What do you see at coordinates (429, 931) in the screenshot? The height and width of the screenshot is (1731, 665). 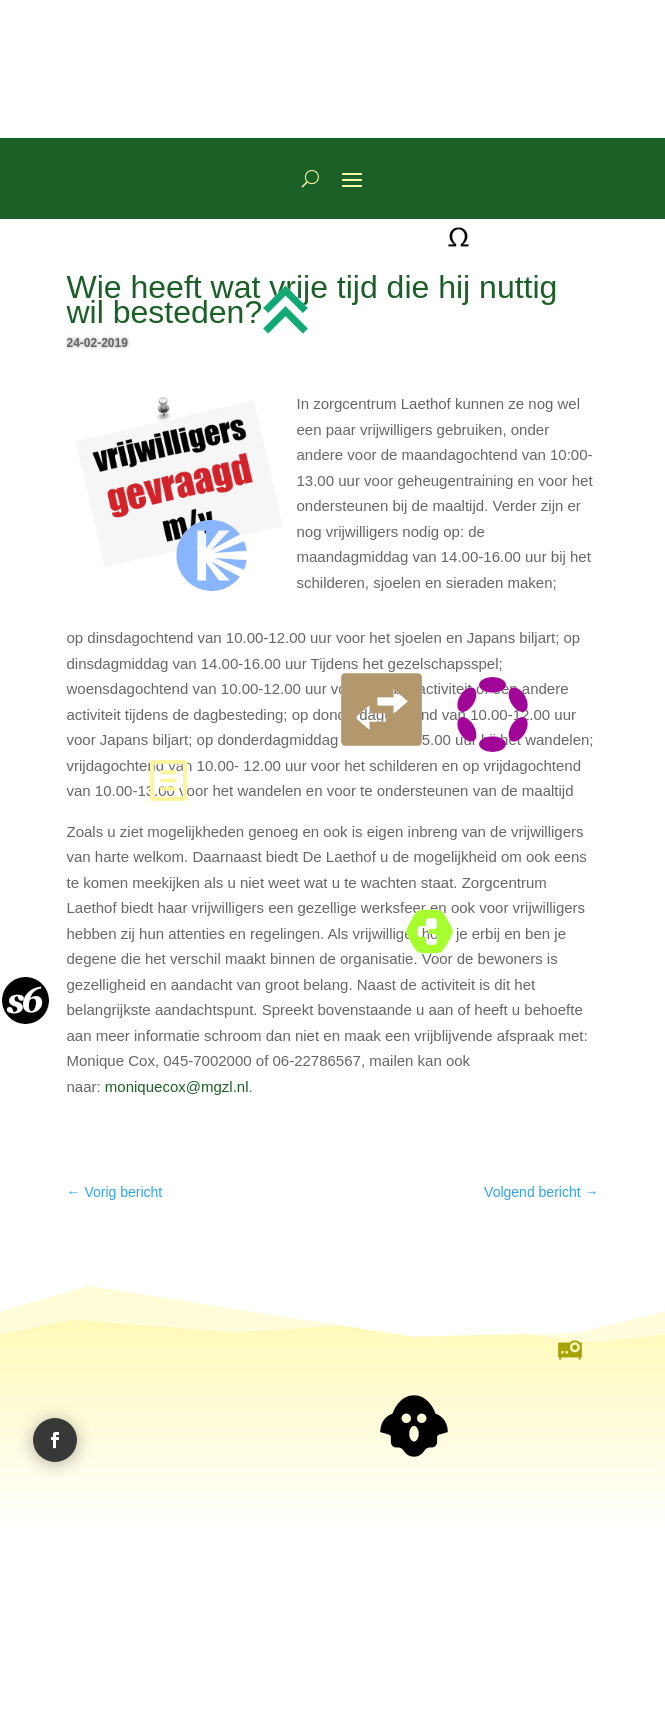 I see `cloudron platform logo` at bounding box center [429, 931].